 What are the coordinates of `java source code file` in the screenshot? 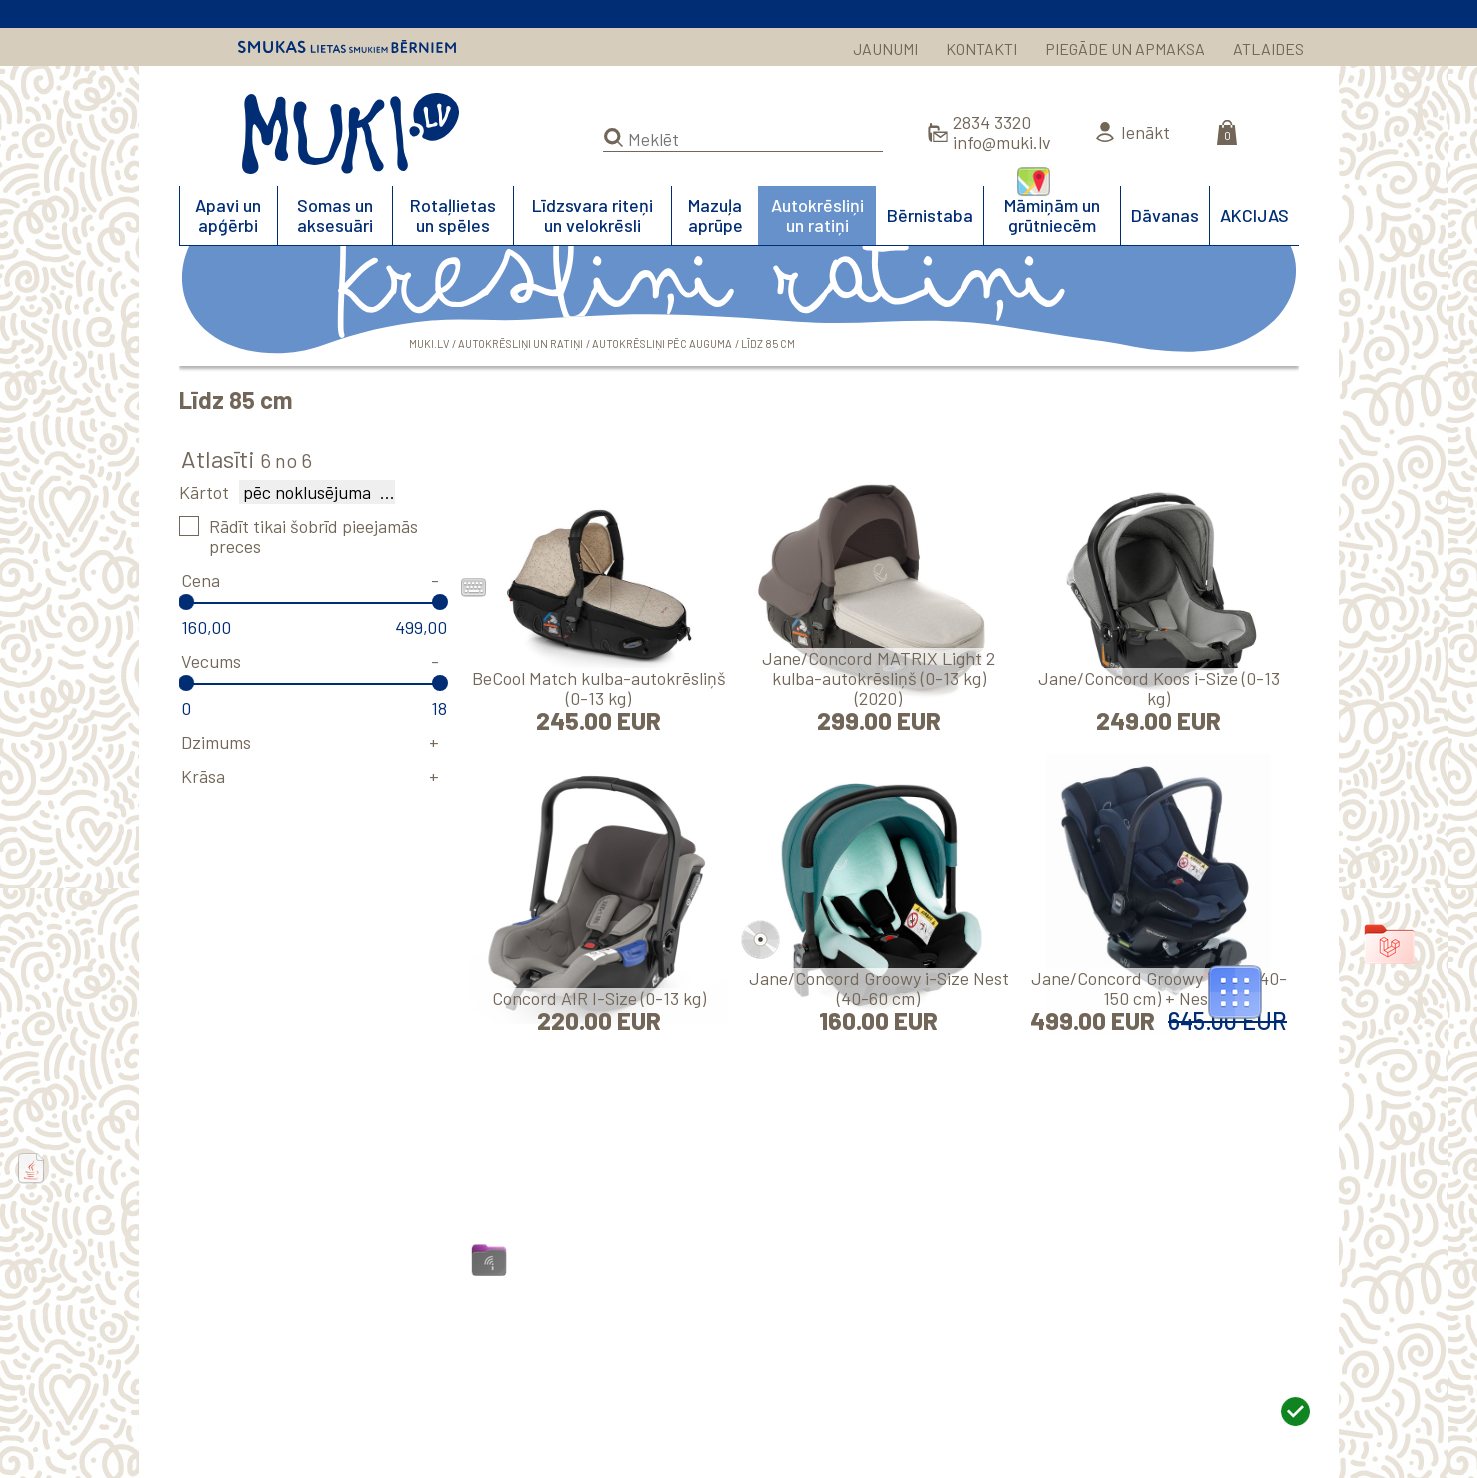 It's located at (31, 1168).